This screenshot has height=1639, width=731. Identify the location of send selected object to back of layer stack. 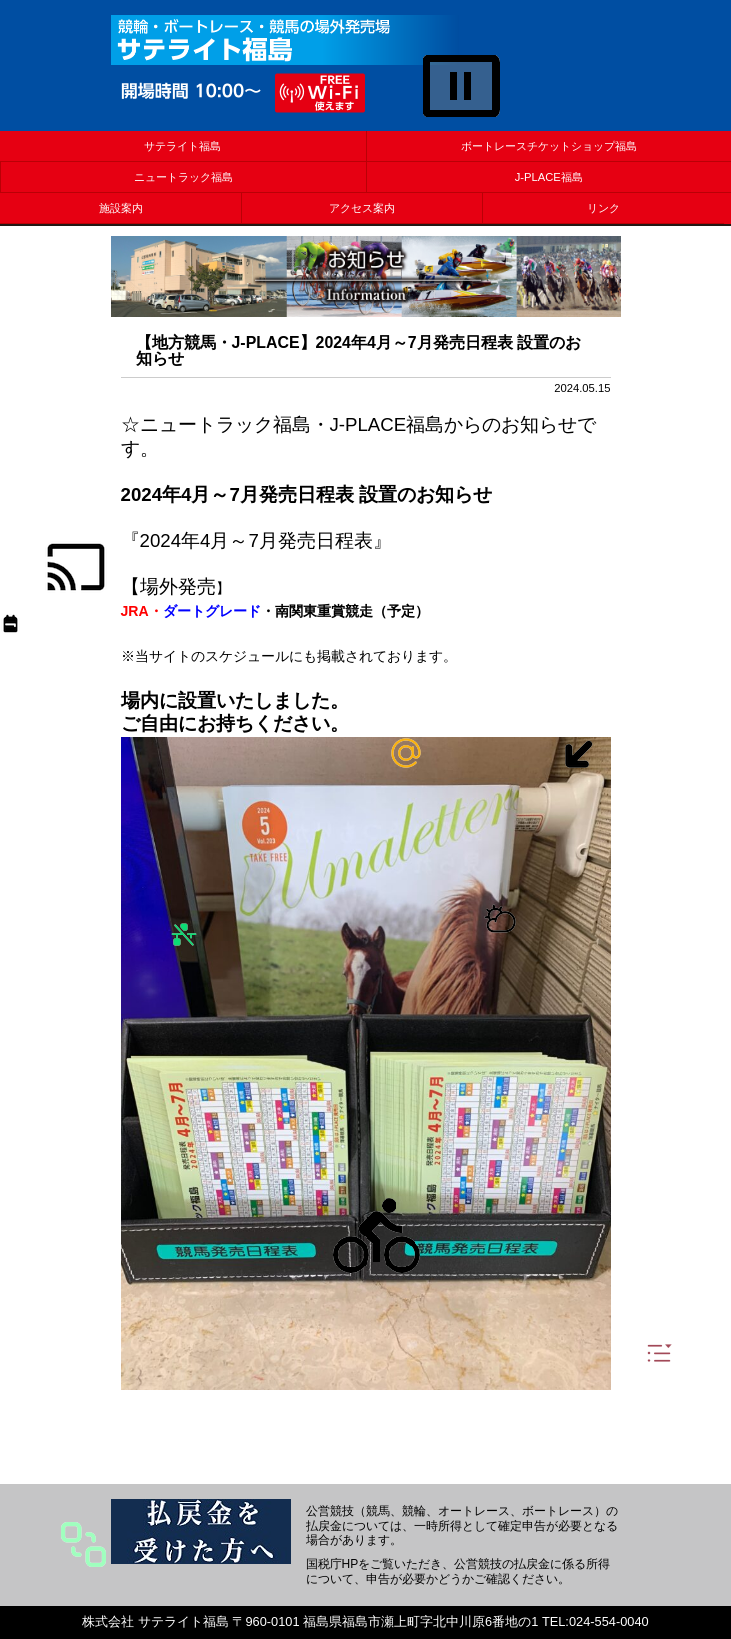
(83, 1544).